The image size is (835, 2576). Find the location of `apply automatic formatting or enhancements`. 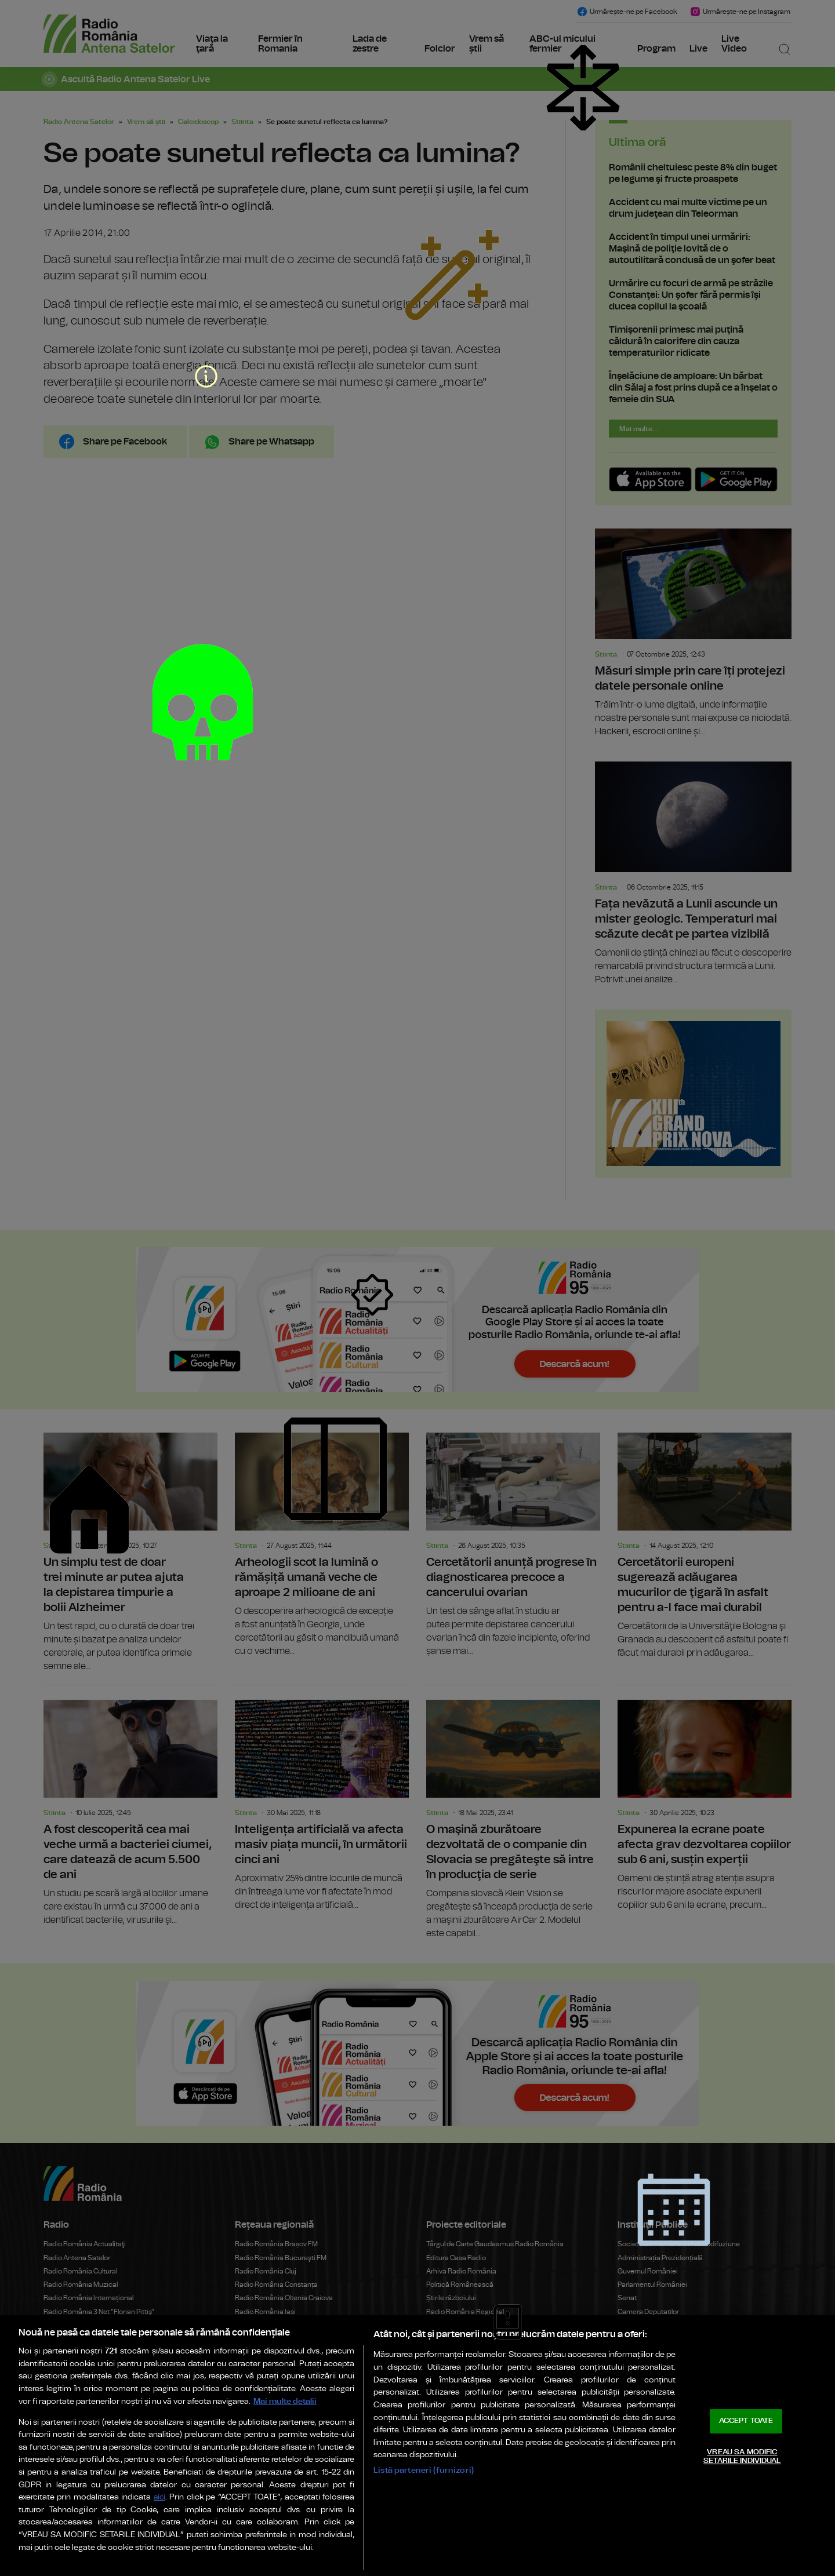

apply automatic formatting or enhancements is located at coordinates (452, 276).